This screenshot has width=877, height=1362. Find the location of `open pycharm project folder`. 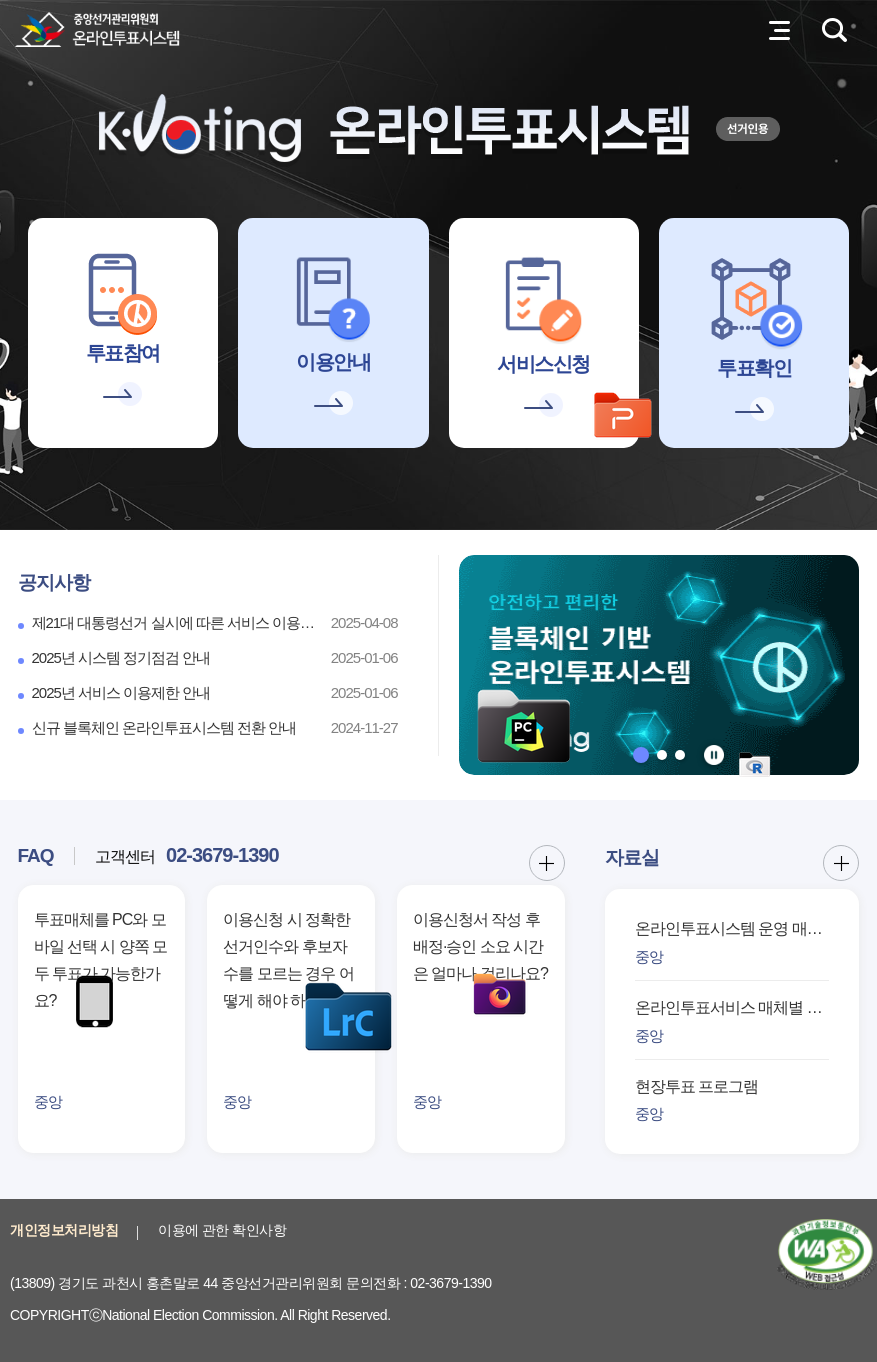

open pycharm project folder is located at coordinates (523, 728).